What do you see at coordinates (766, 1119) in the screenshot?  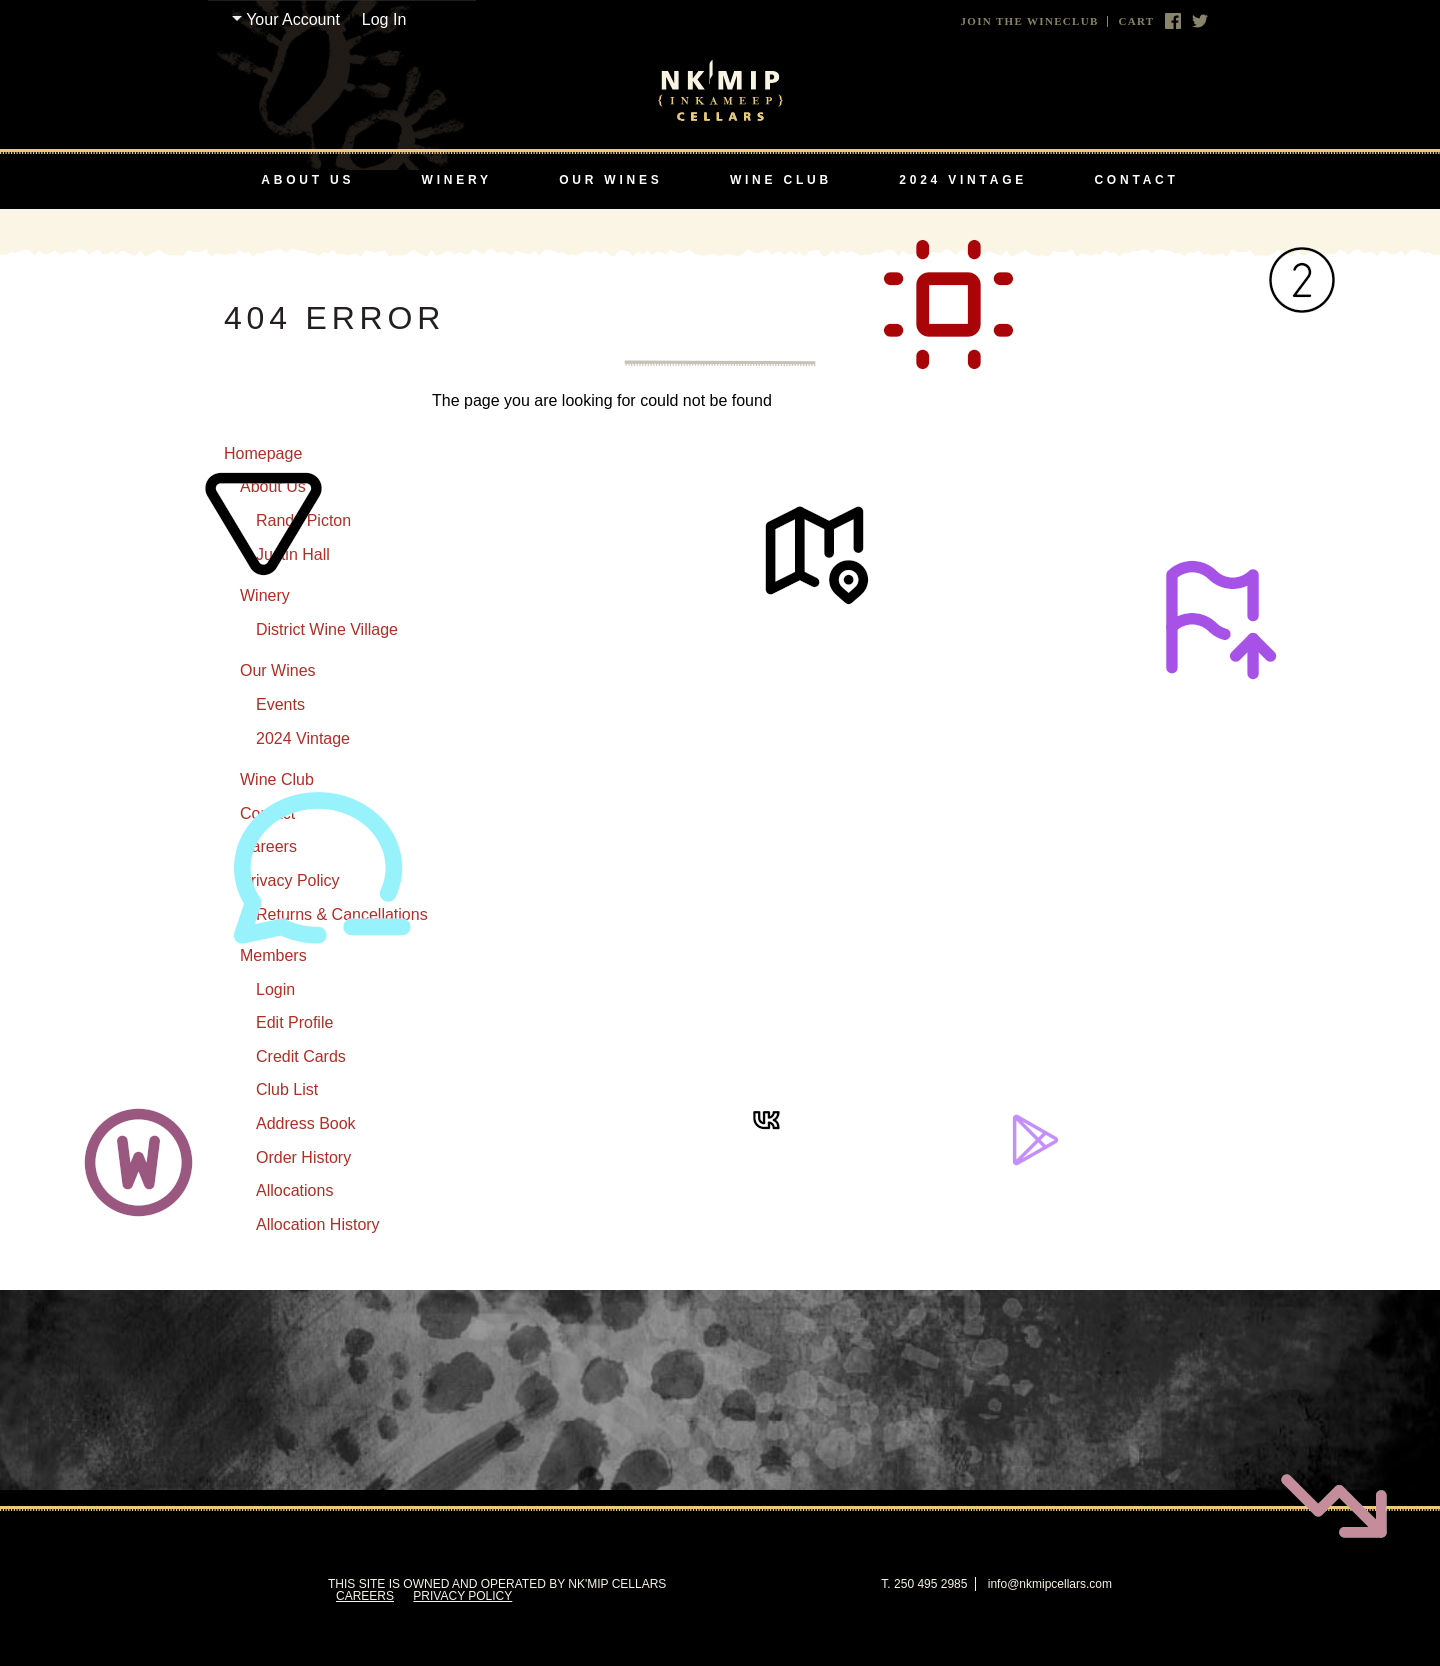 I see `open VK social network` at bounding box center [766, 1119].